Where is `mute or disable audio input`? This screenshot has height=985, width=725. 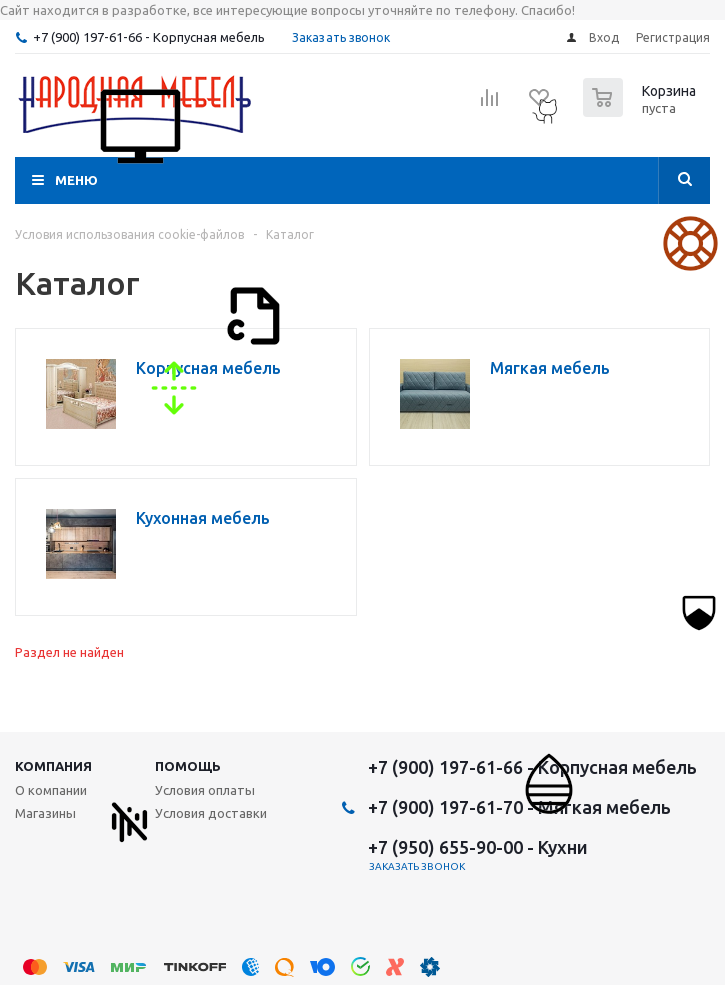
mute or disable audio input is located at coordinates (129, 821).